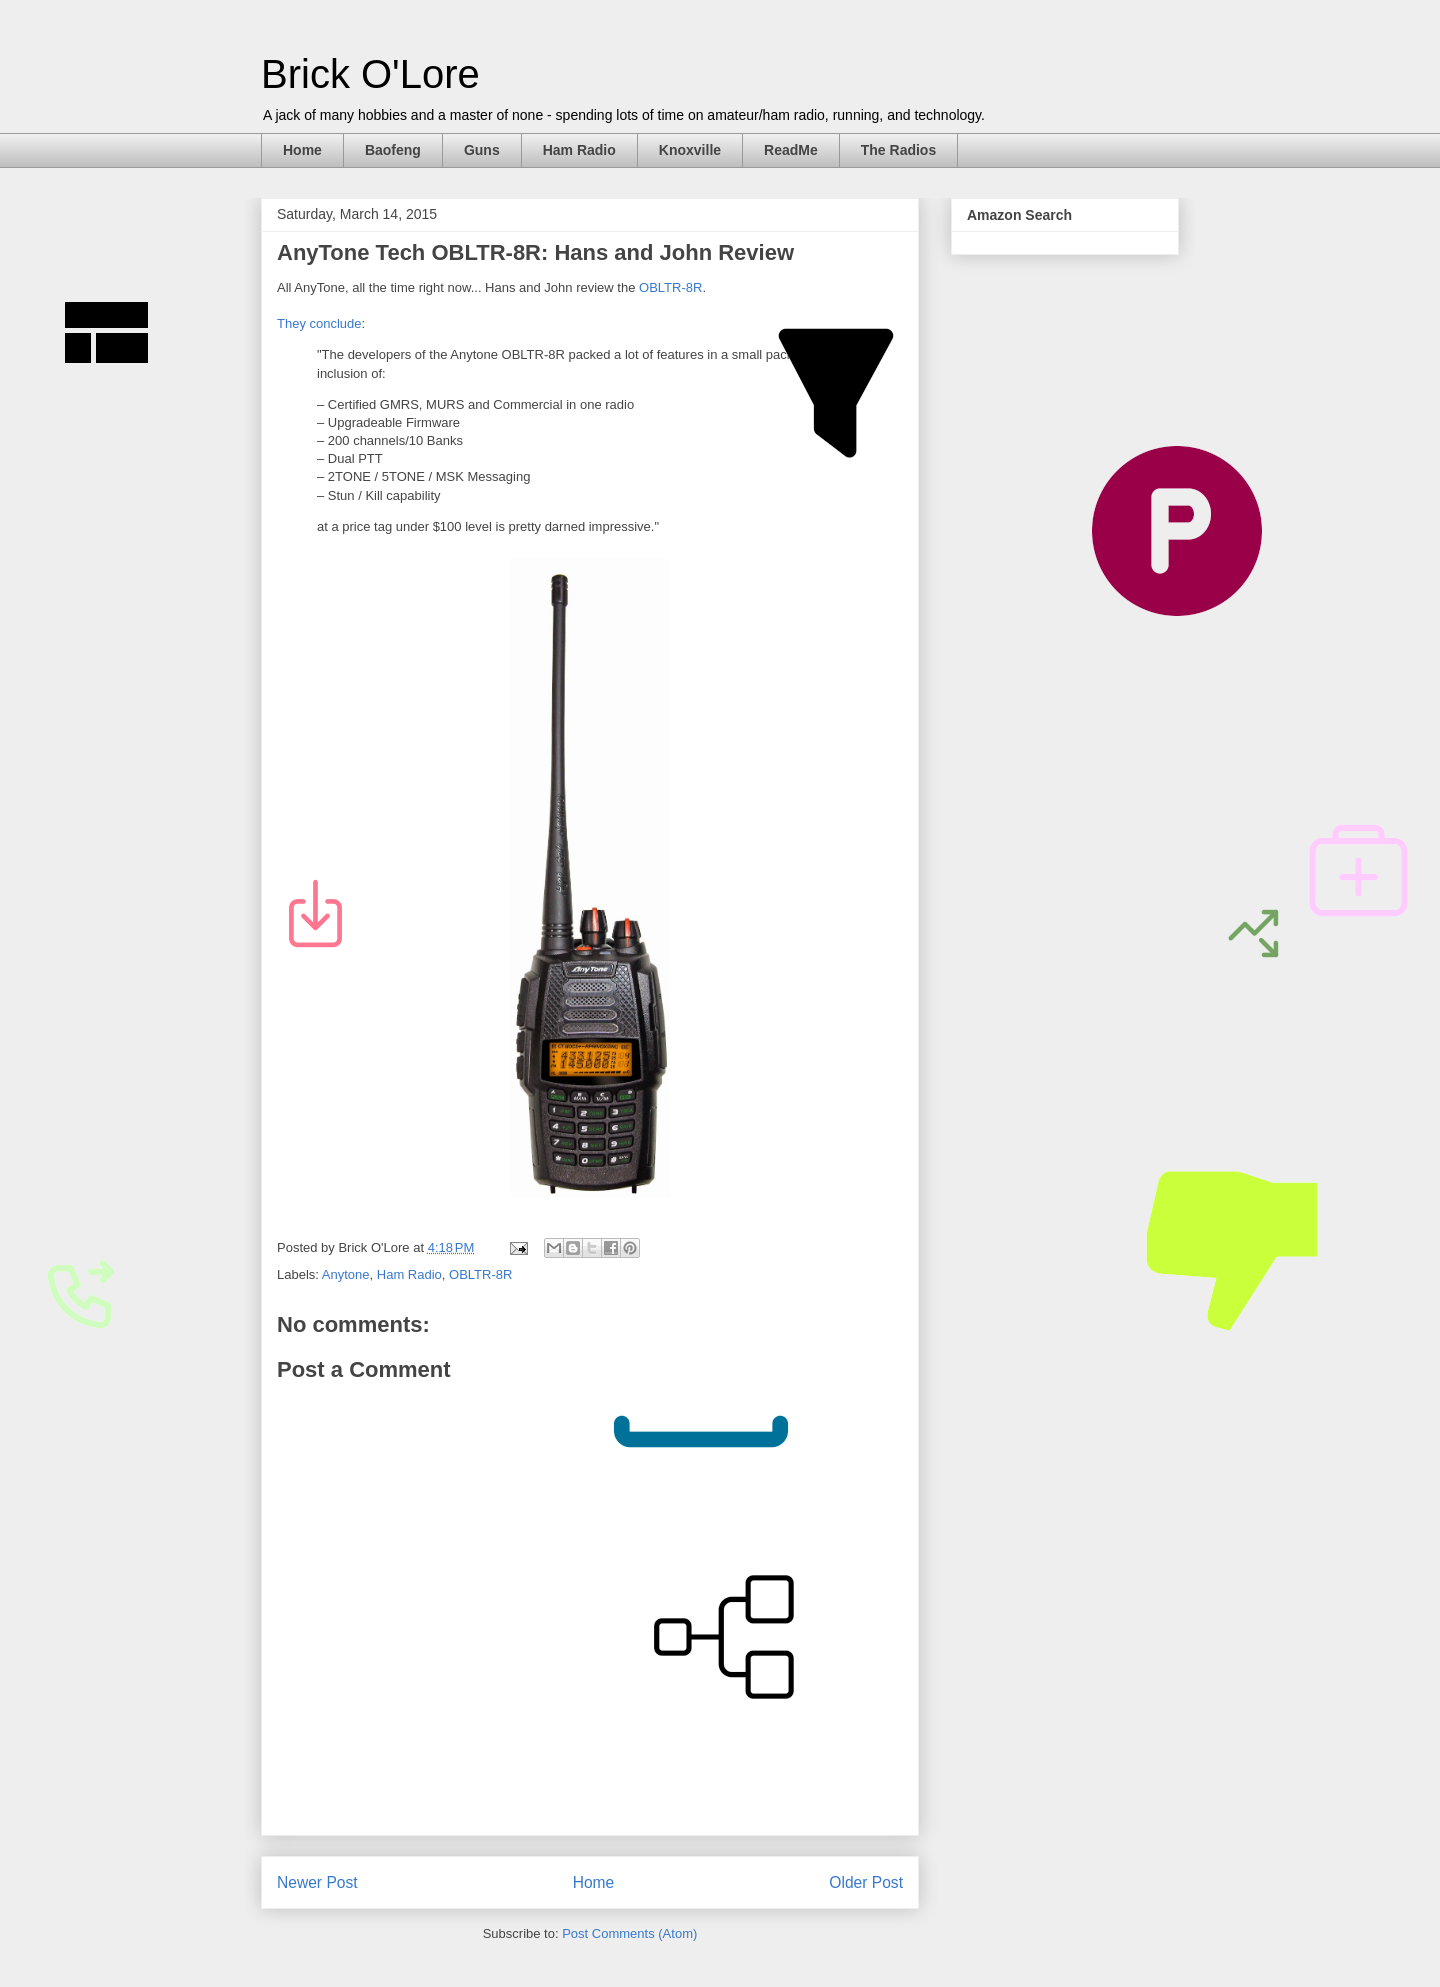 The image size is (1440, 1987). Describe the element at coordinates (836, 386) in the screenshot. I see `filter results or content` at that location.